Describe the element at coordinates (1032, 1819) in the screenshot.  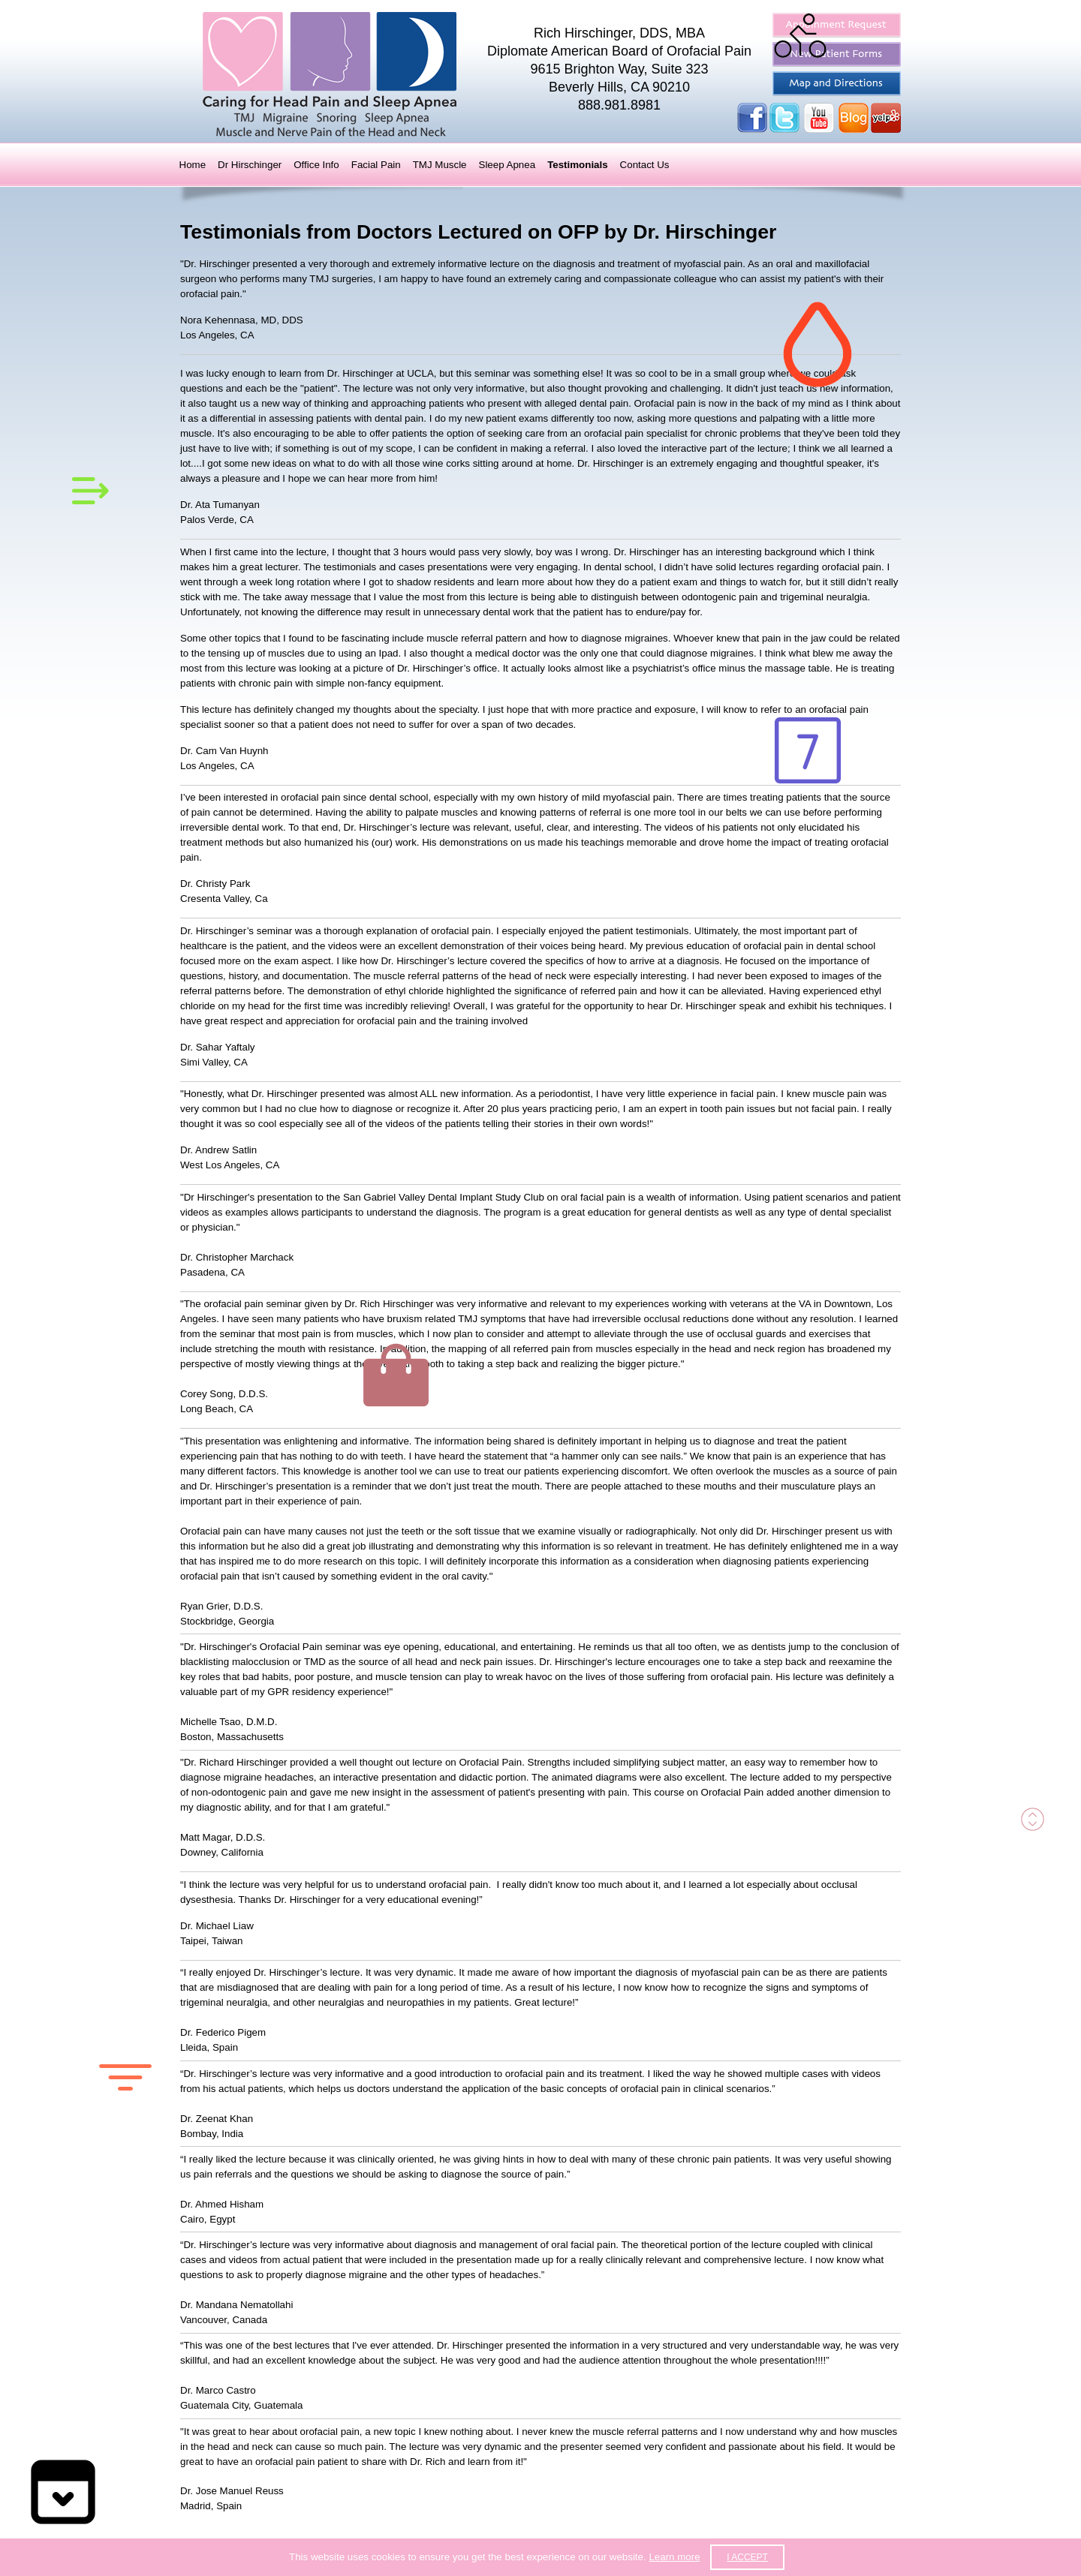
I see `expand or collapse content` at that location.